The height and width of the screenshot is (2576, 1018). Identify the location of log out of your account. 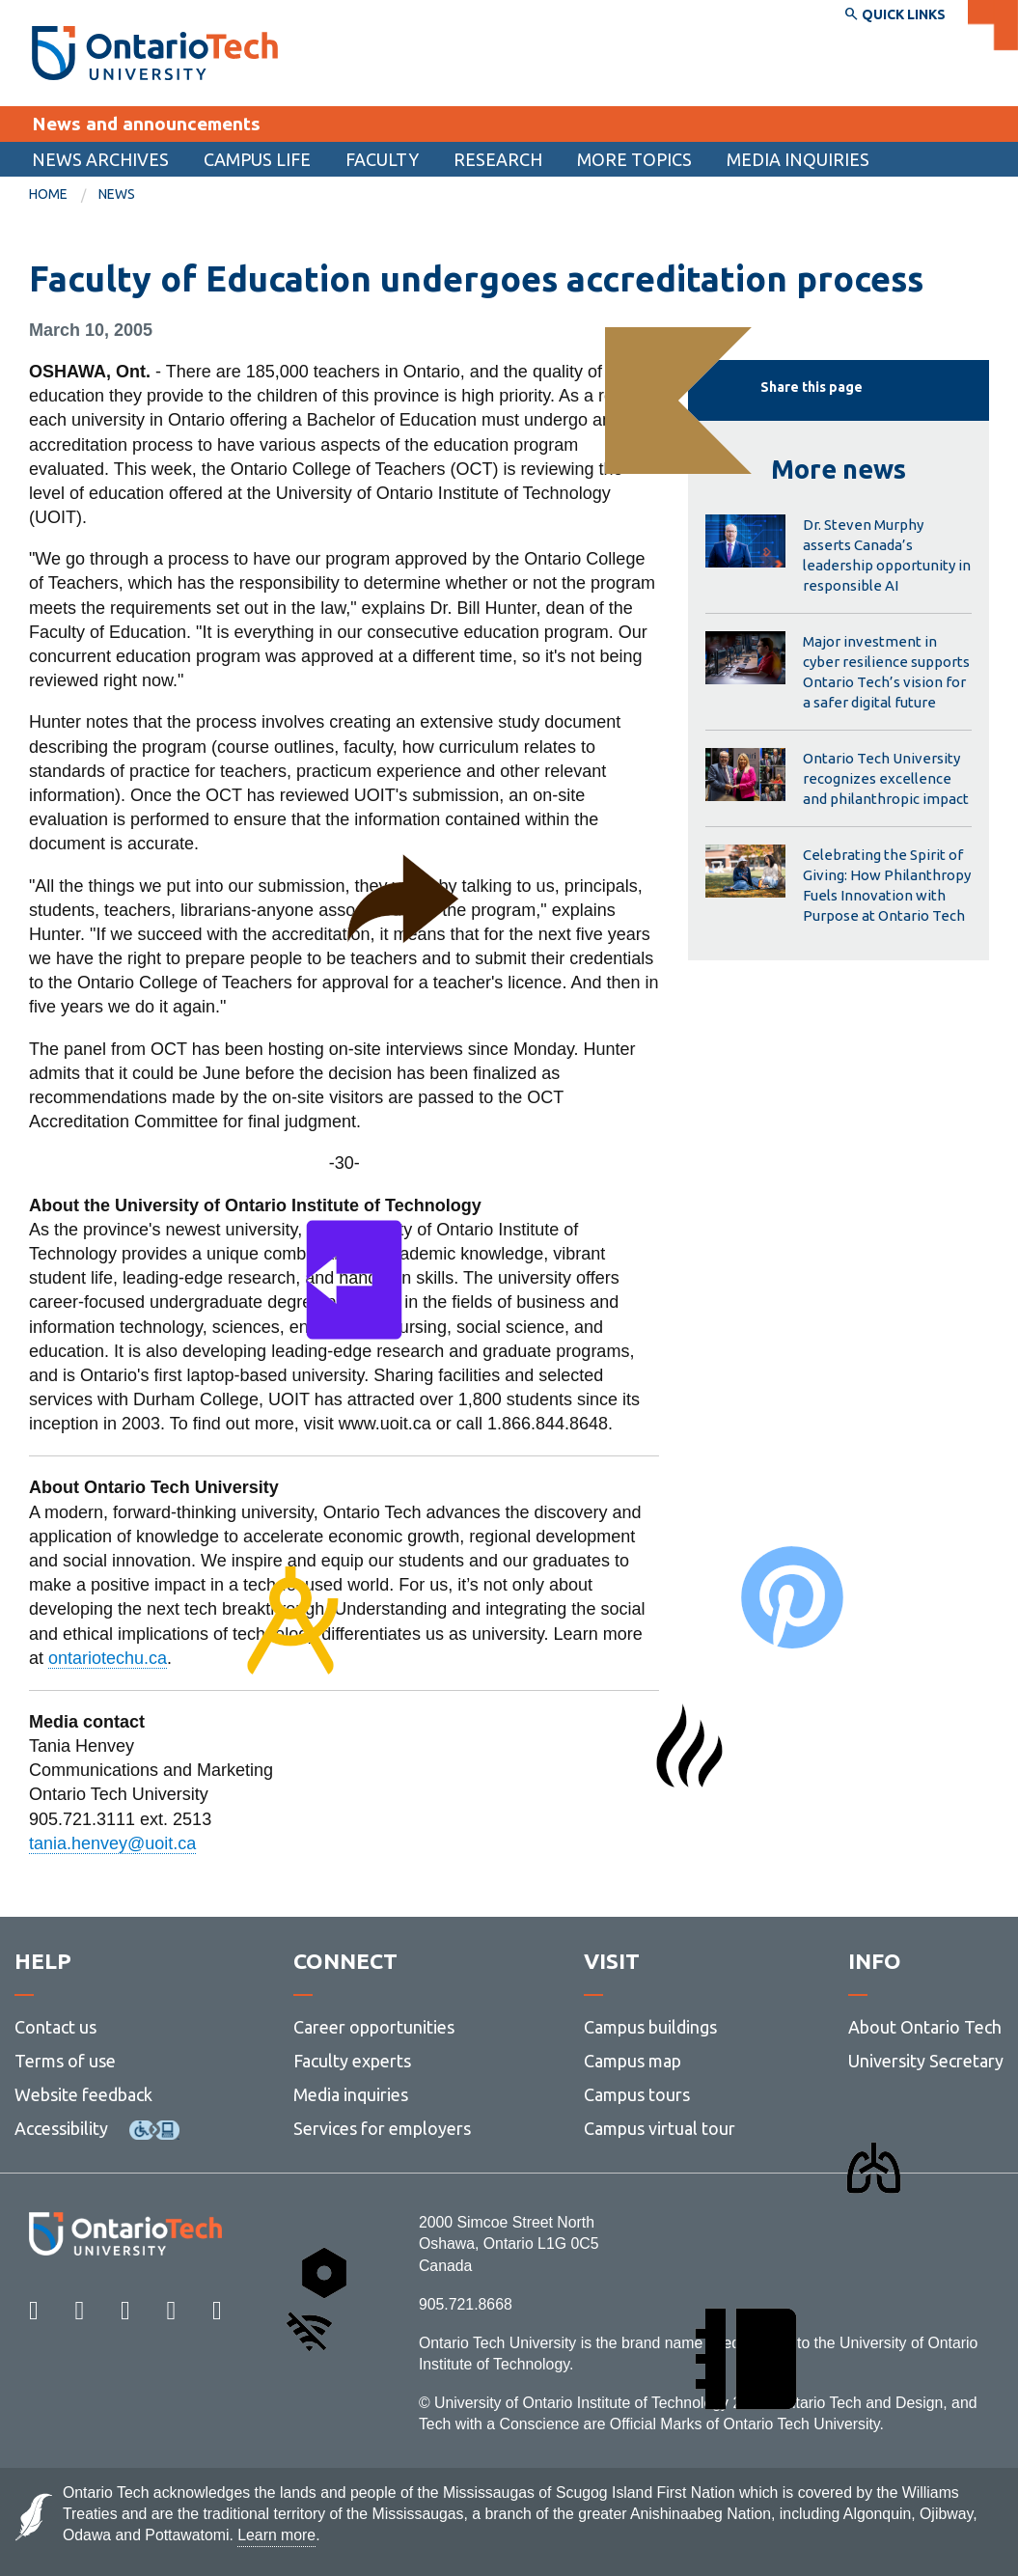
(354, 1280).